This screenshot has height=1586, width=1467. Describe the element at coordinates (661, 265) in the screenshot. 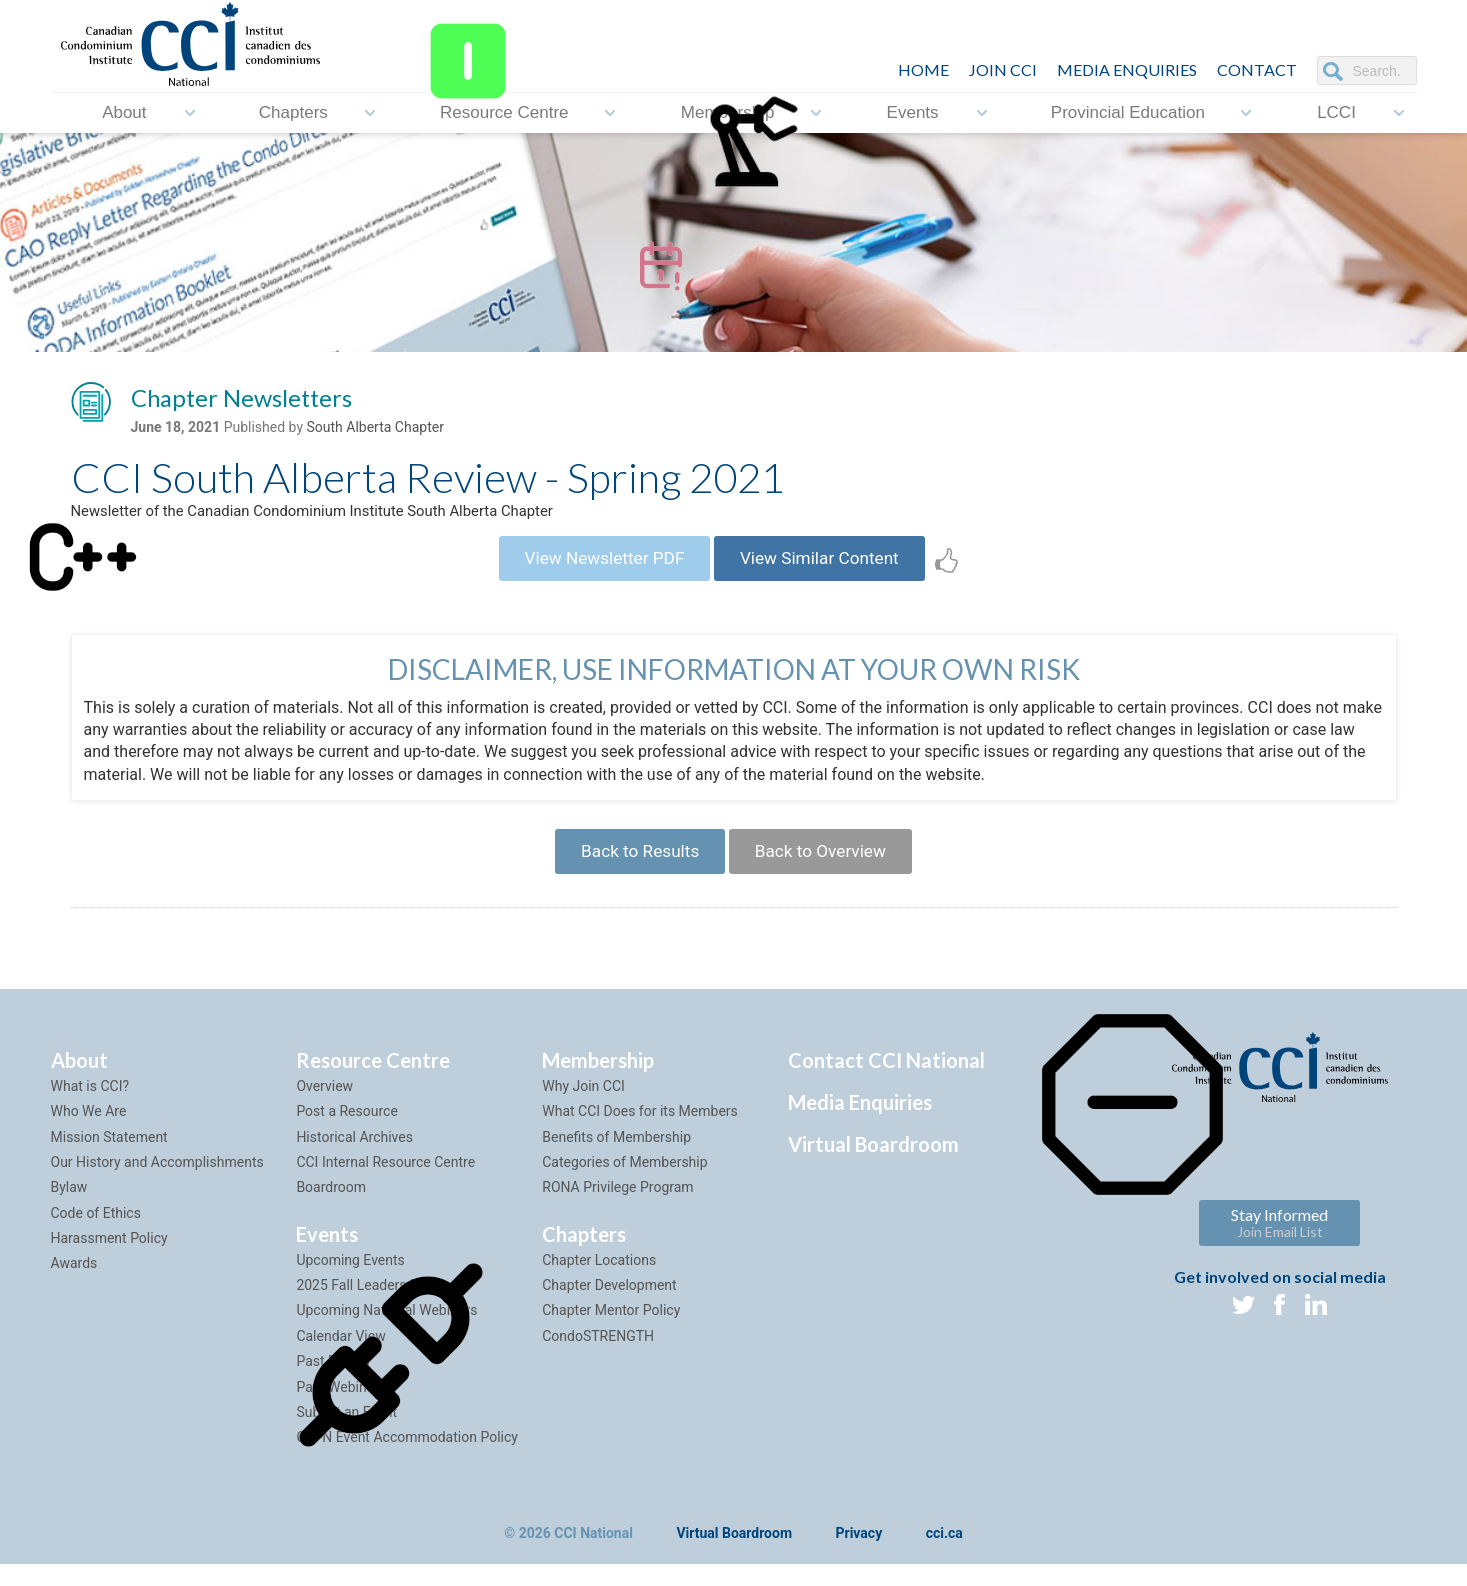

I see `calendar event requiring attention` at that location.